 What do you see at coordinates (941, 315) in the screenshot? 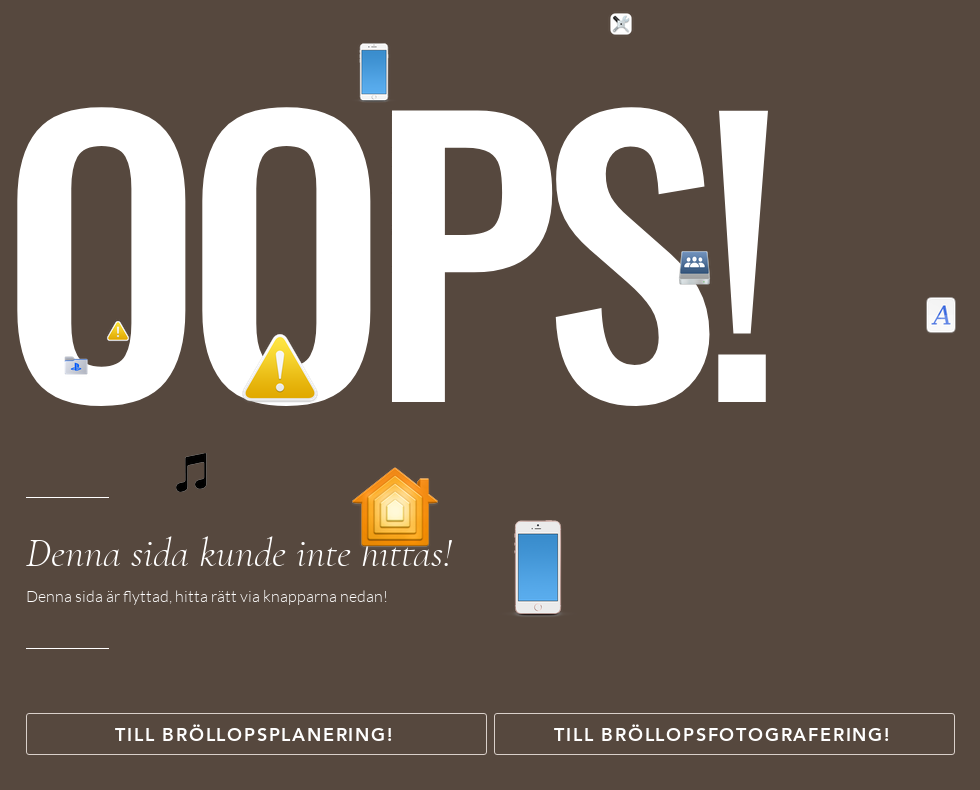
I see `a font file type indicator` at bounding box center [941, 315].